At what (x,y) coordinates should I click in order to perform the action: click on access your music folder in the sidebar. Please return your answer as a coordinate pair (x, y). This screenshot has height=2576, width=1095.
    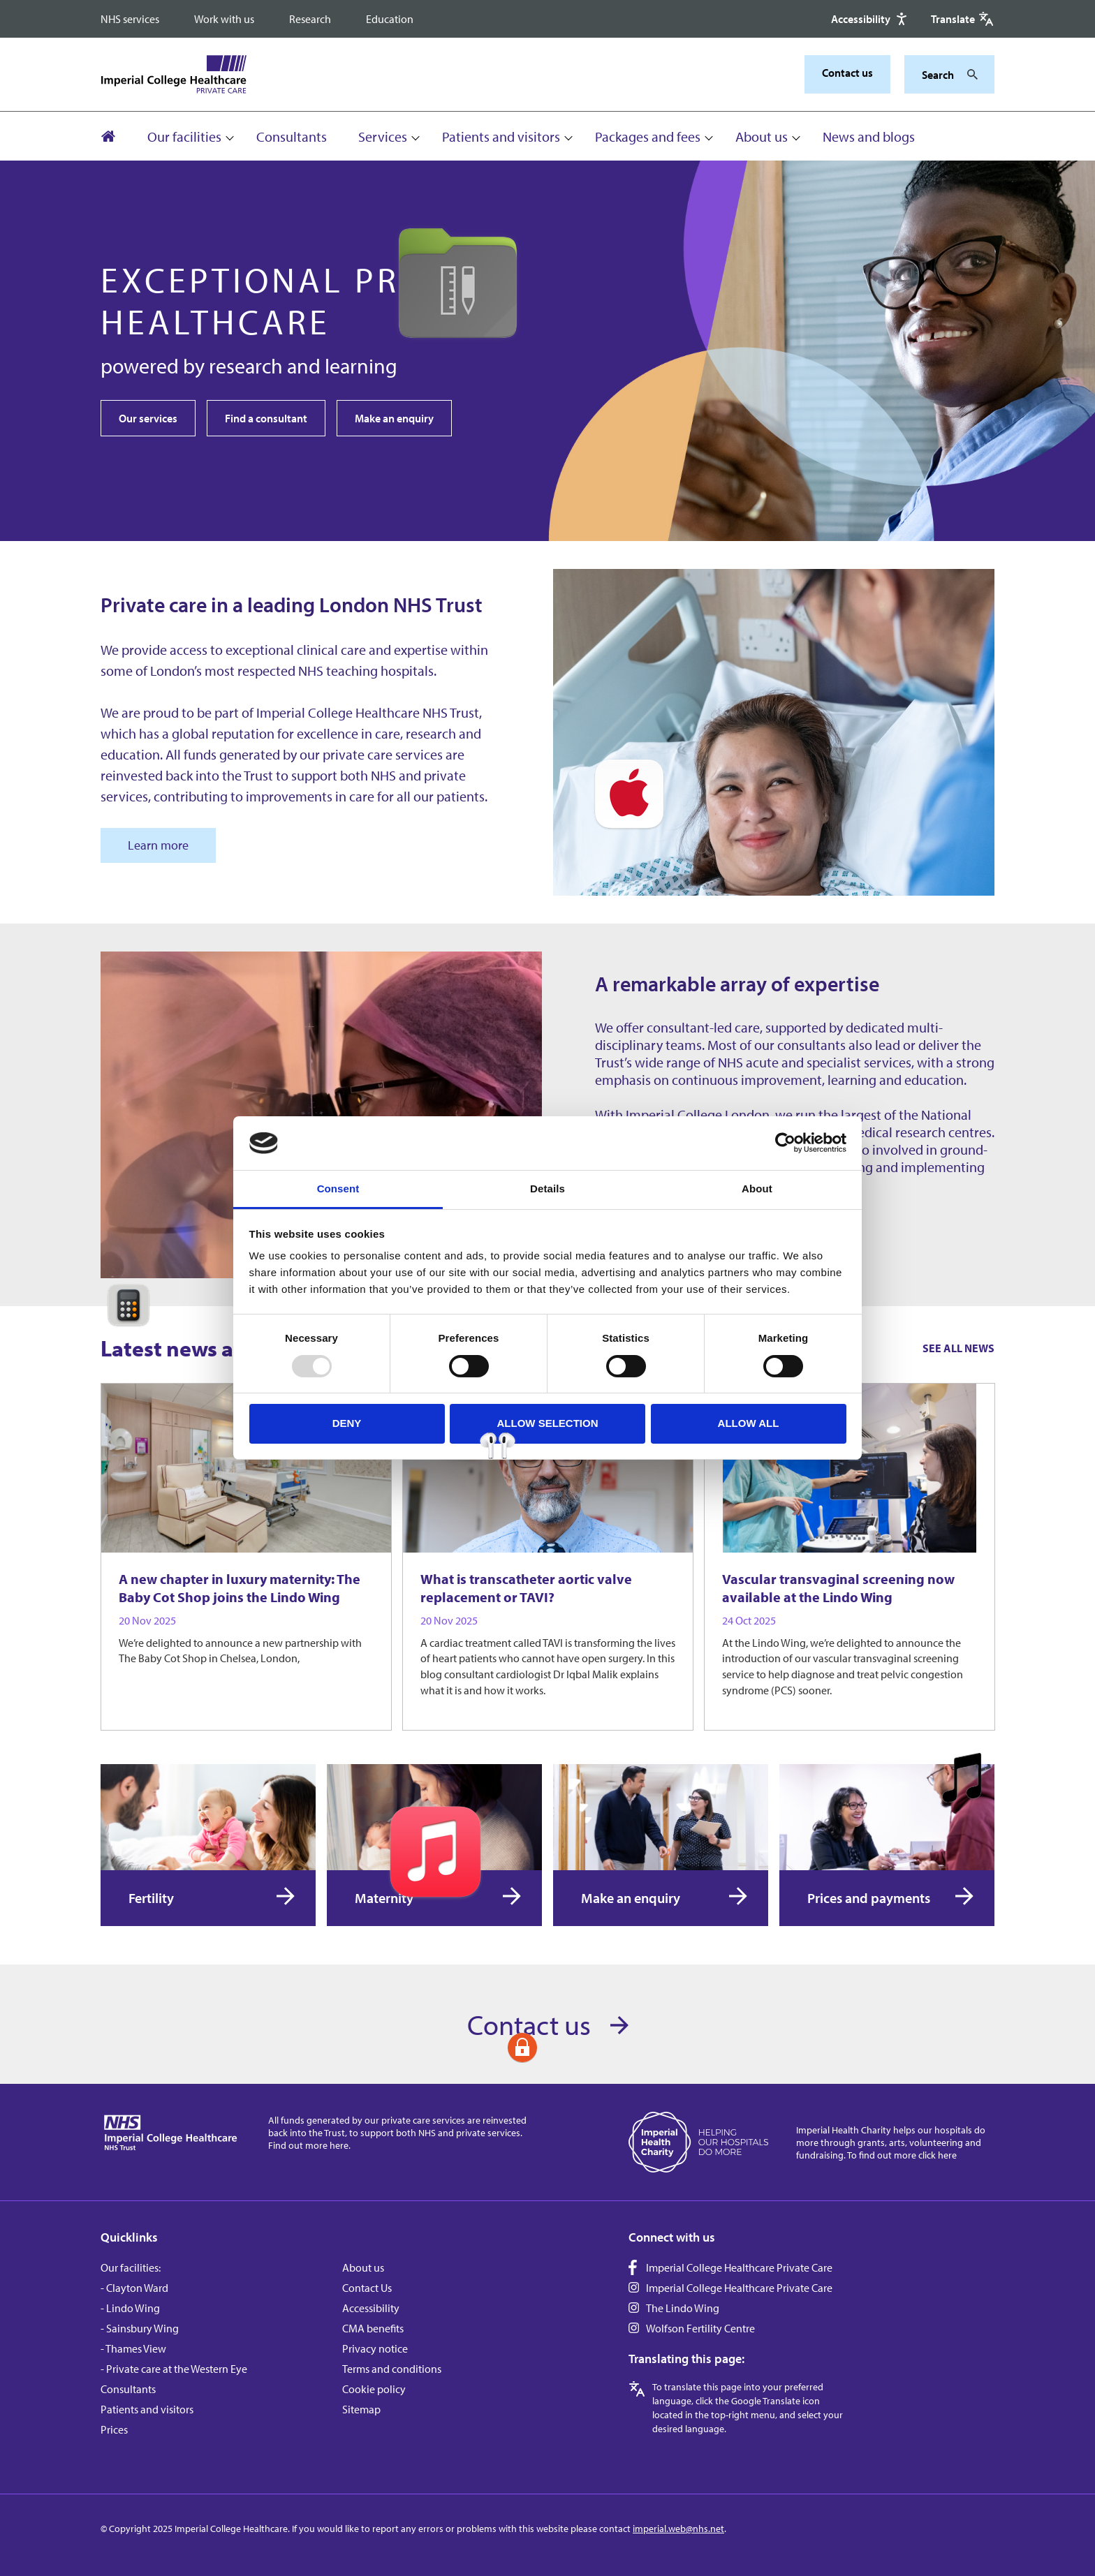
    Looking at the image, I should click on (963, 1777).